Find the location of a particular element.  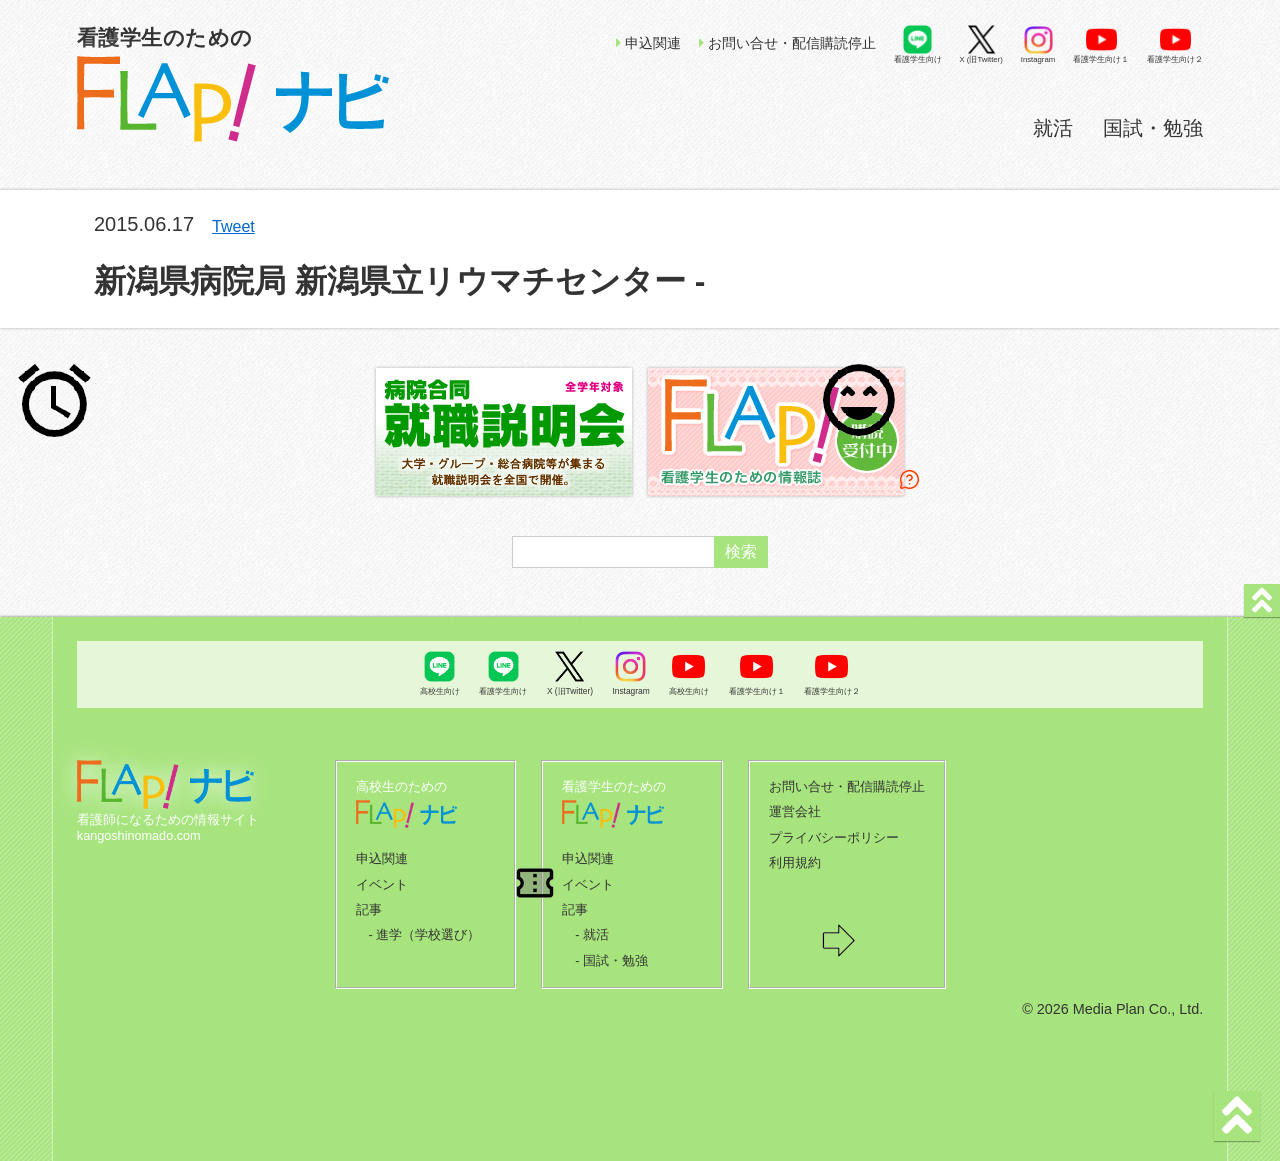

access help or support chat is located at coordinates (909, 479).